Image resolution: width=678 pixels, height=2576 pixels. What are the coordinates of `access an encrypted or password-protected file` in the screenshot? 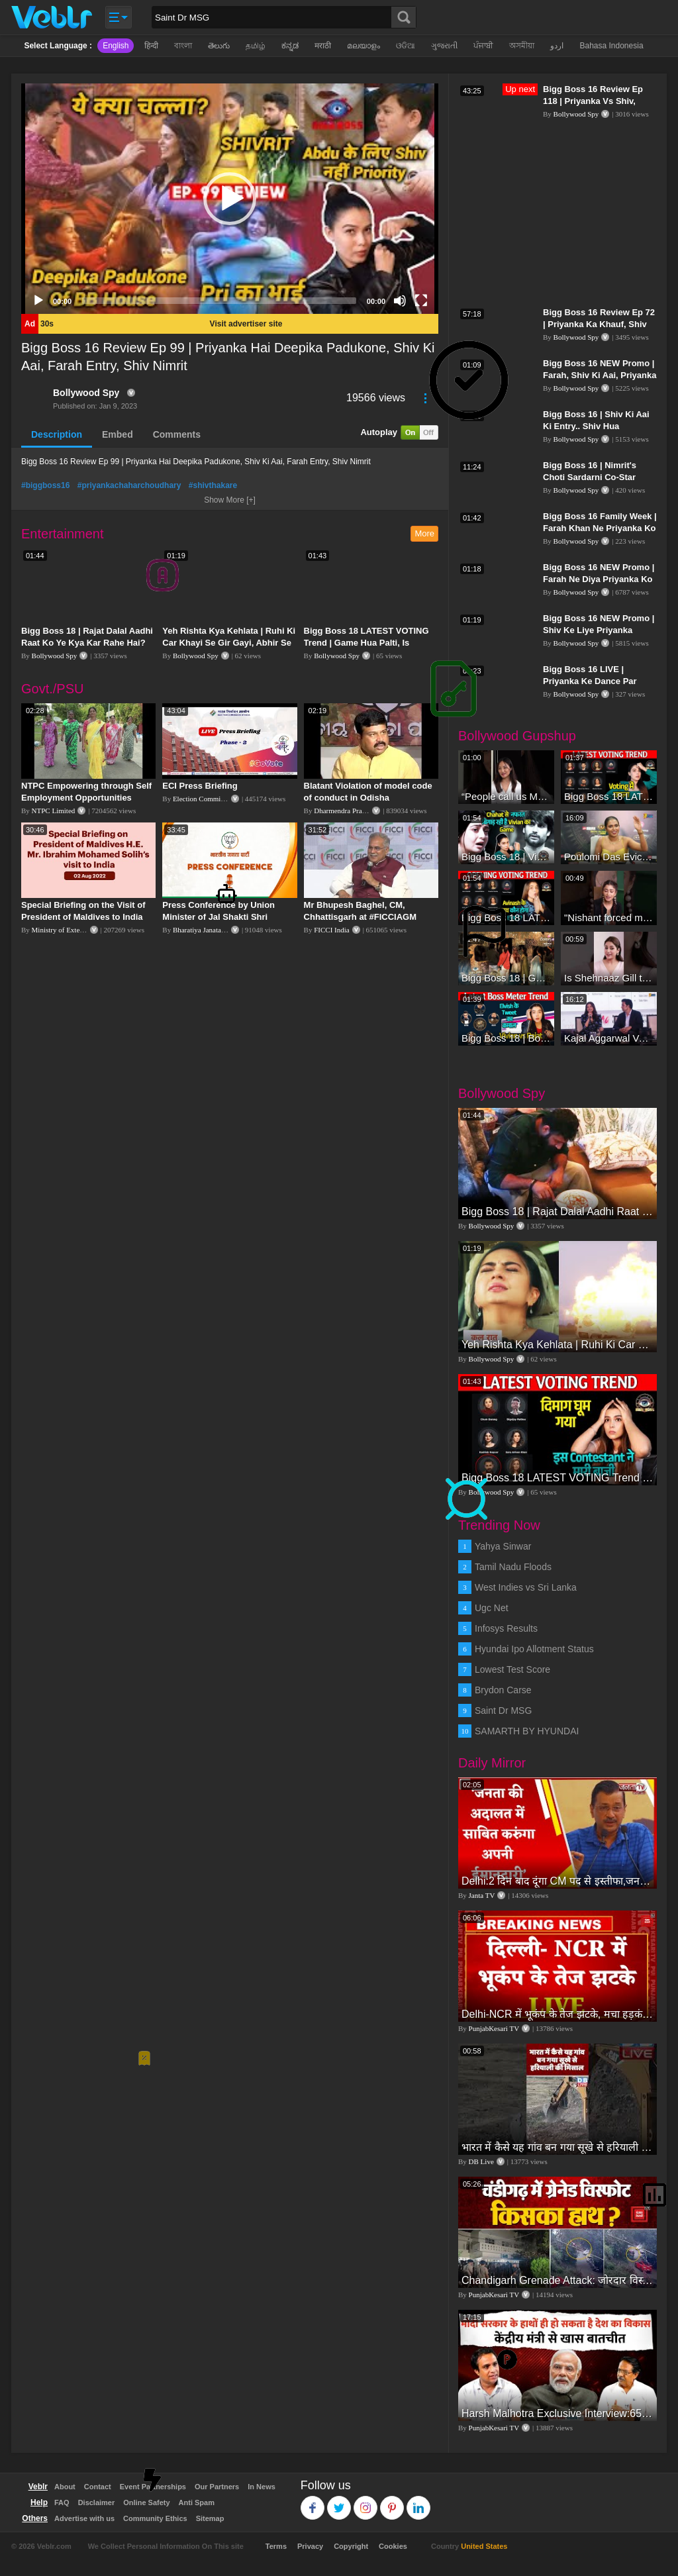 It's located at (454, 689).